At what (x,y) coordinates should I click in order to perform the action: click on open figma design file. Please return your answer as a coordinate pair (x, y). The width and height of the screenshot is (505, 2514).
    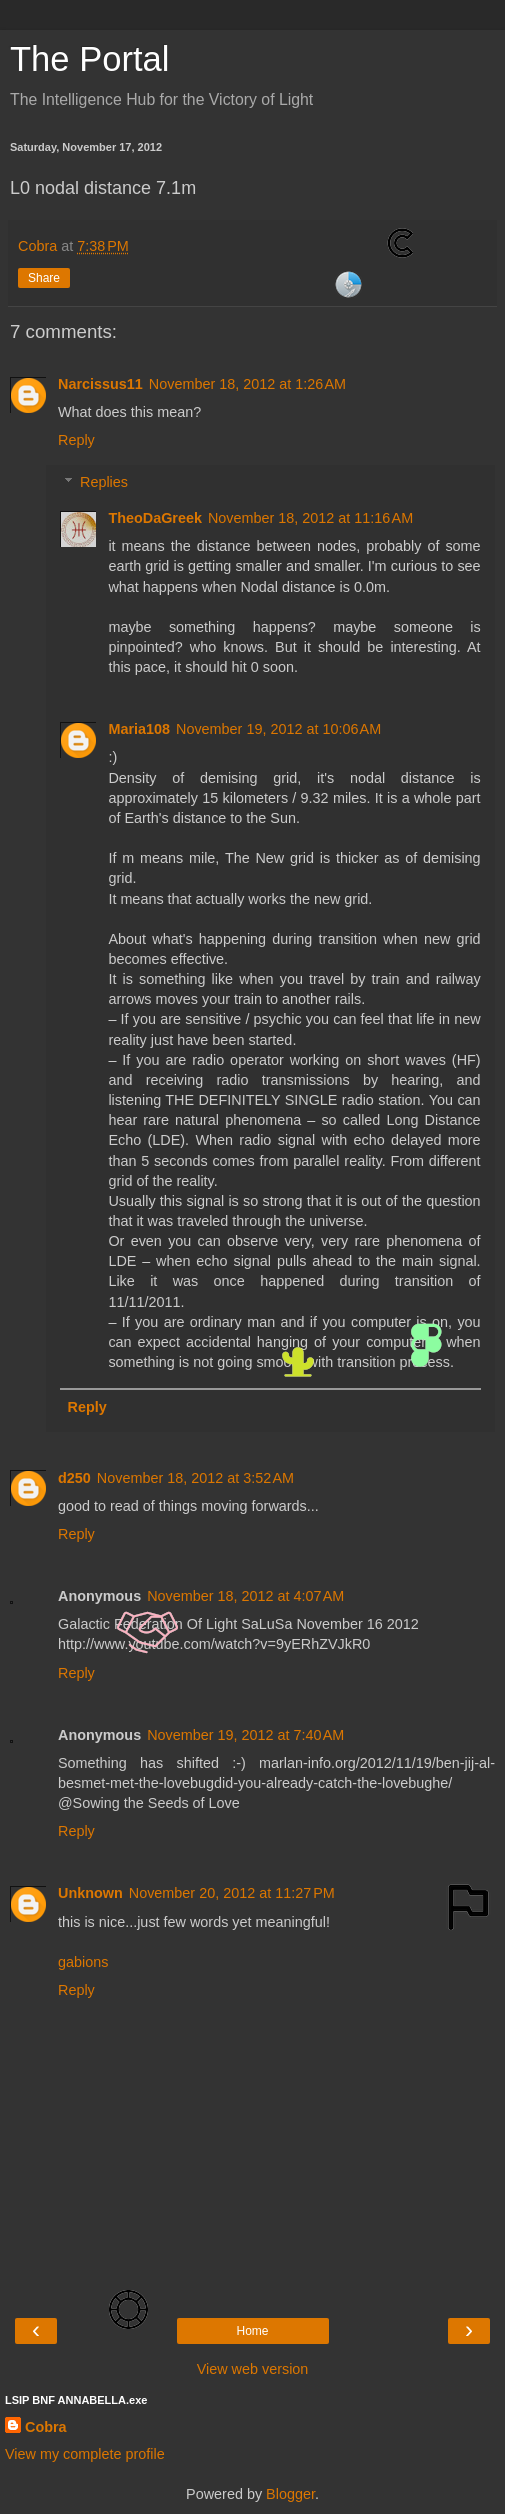
    Looking at the image, I should click on (425, 1344).